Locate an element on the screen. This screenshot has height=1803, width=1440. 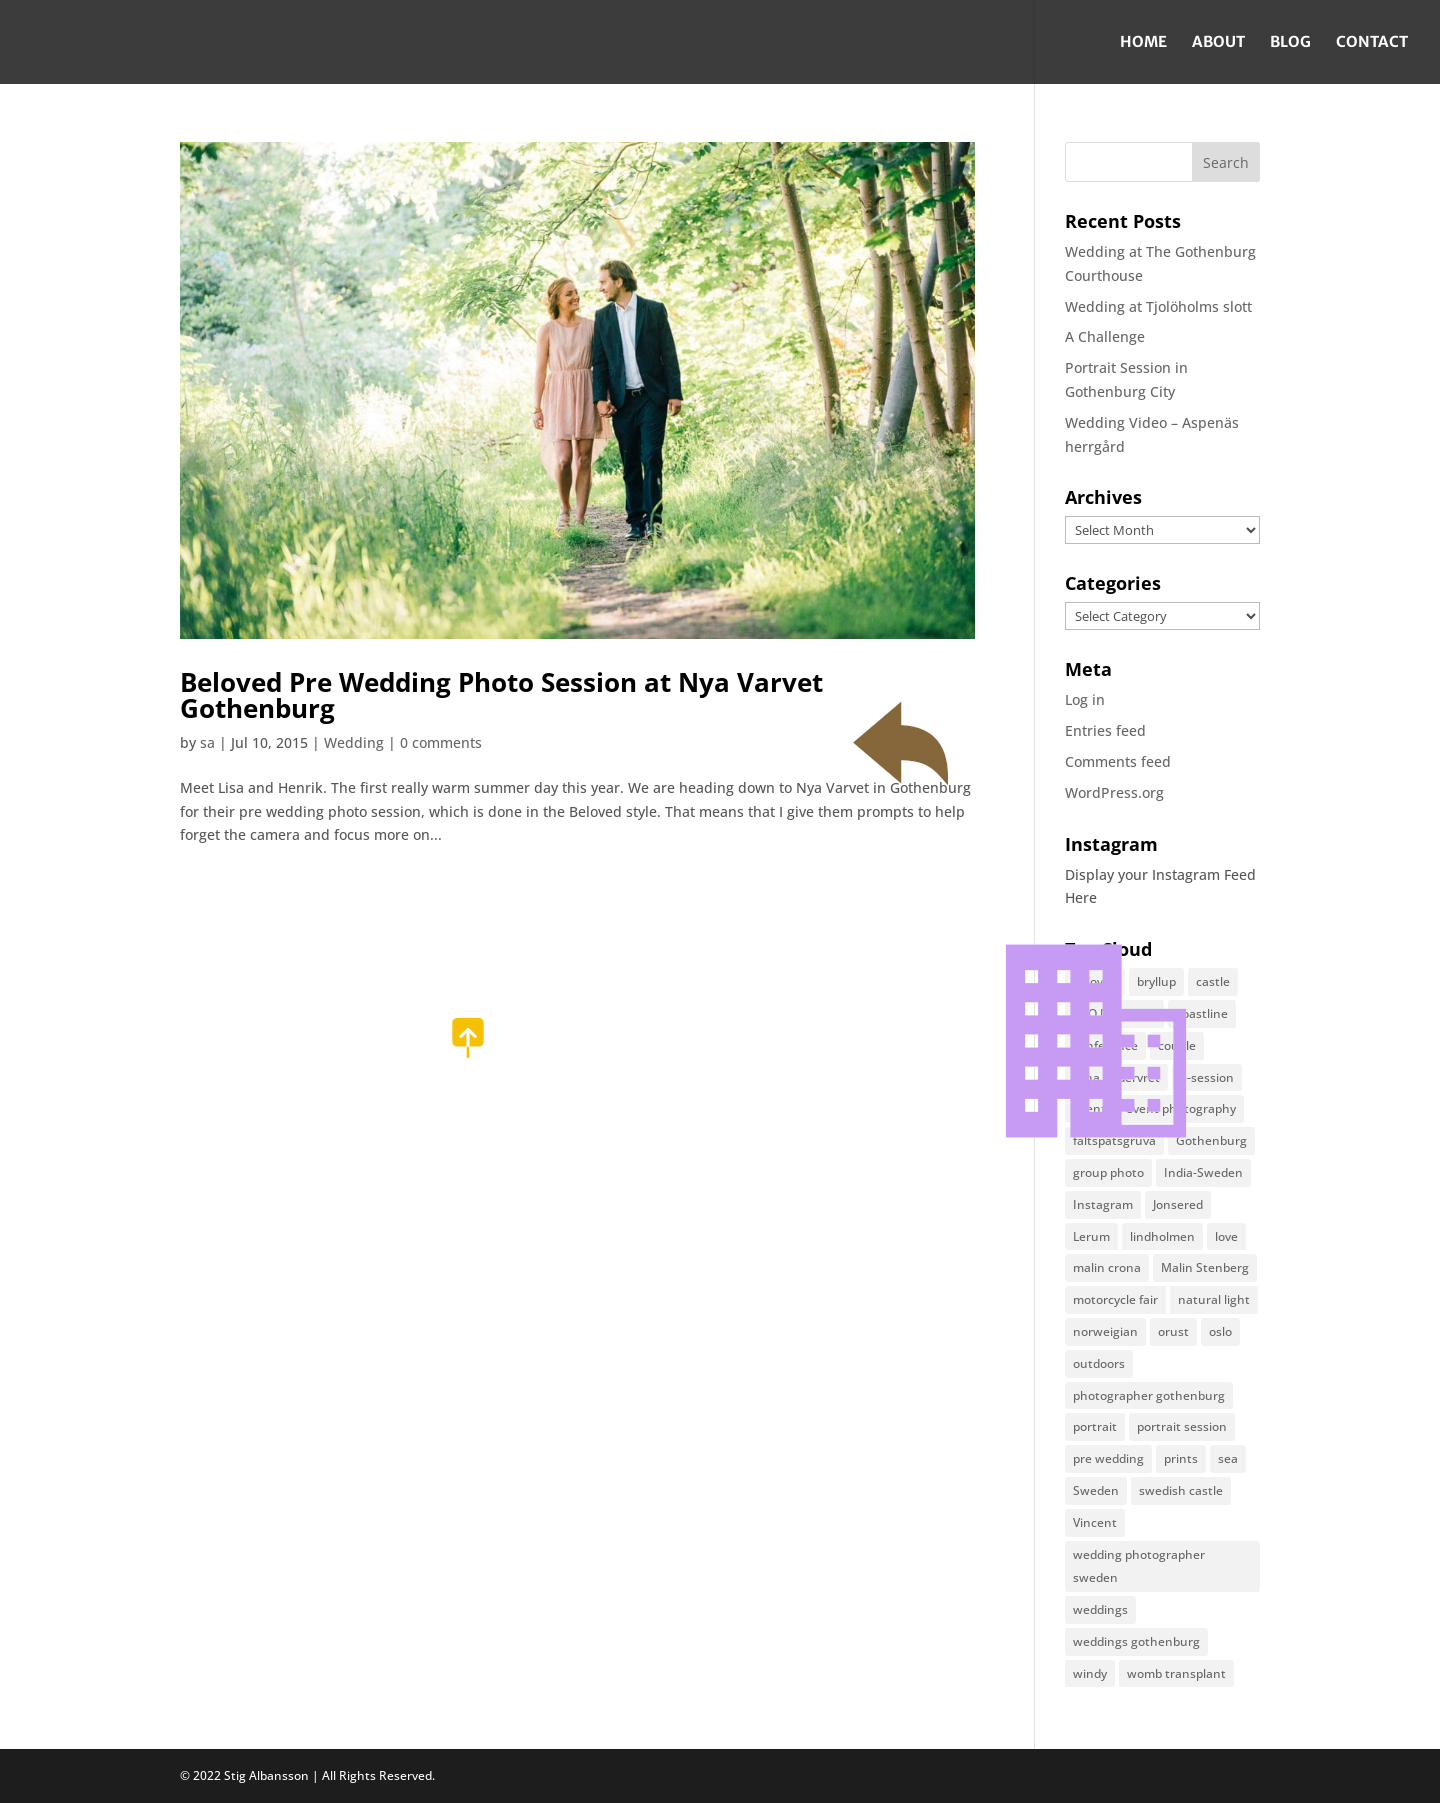
view business or company information is located at coordinates (1096, 1041).